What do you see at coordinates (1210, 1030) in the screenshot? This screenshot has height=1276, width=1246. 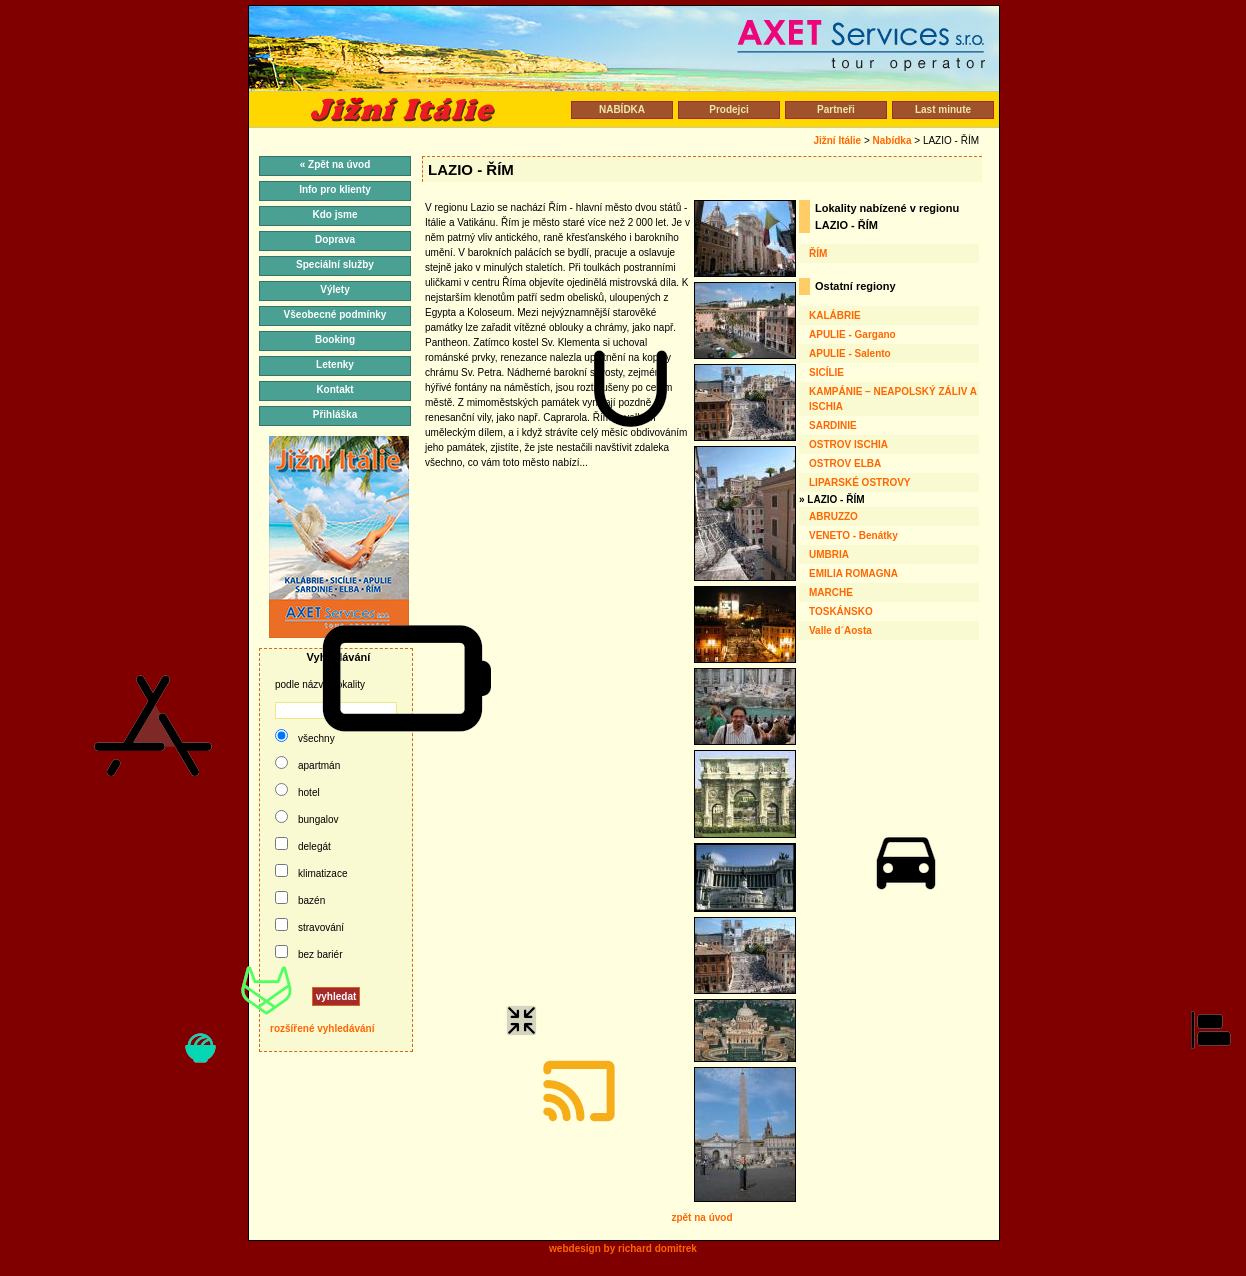 I see `align content to the left` at bounding box center [1210, 1030].